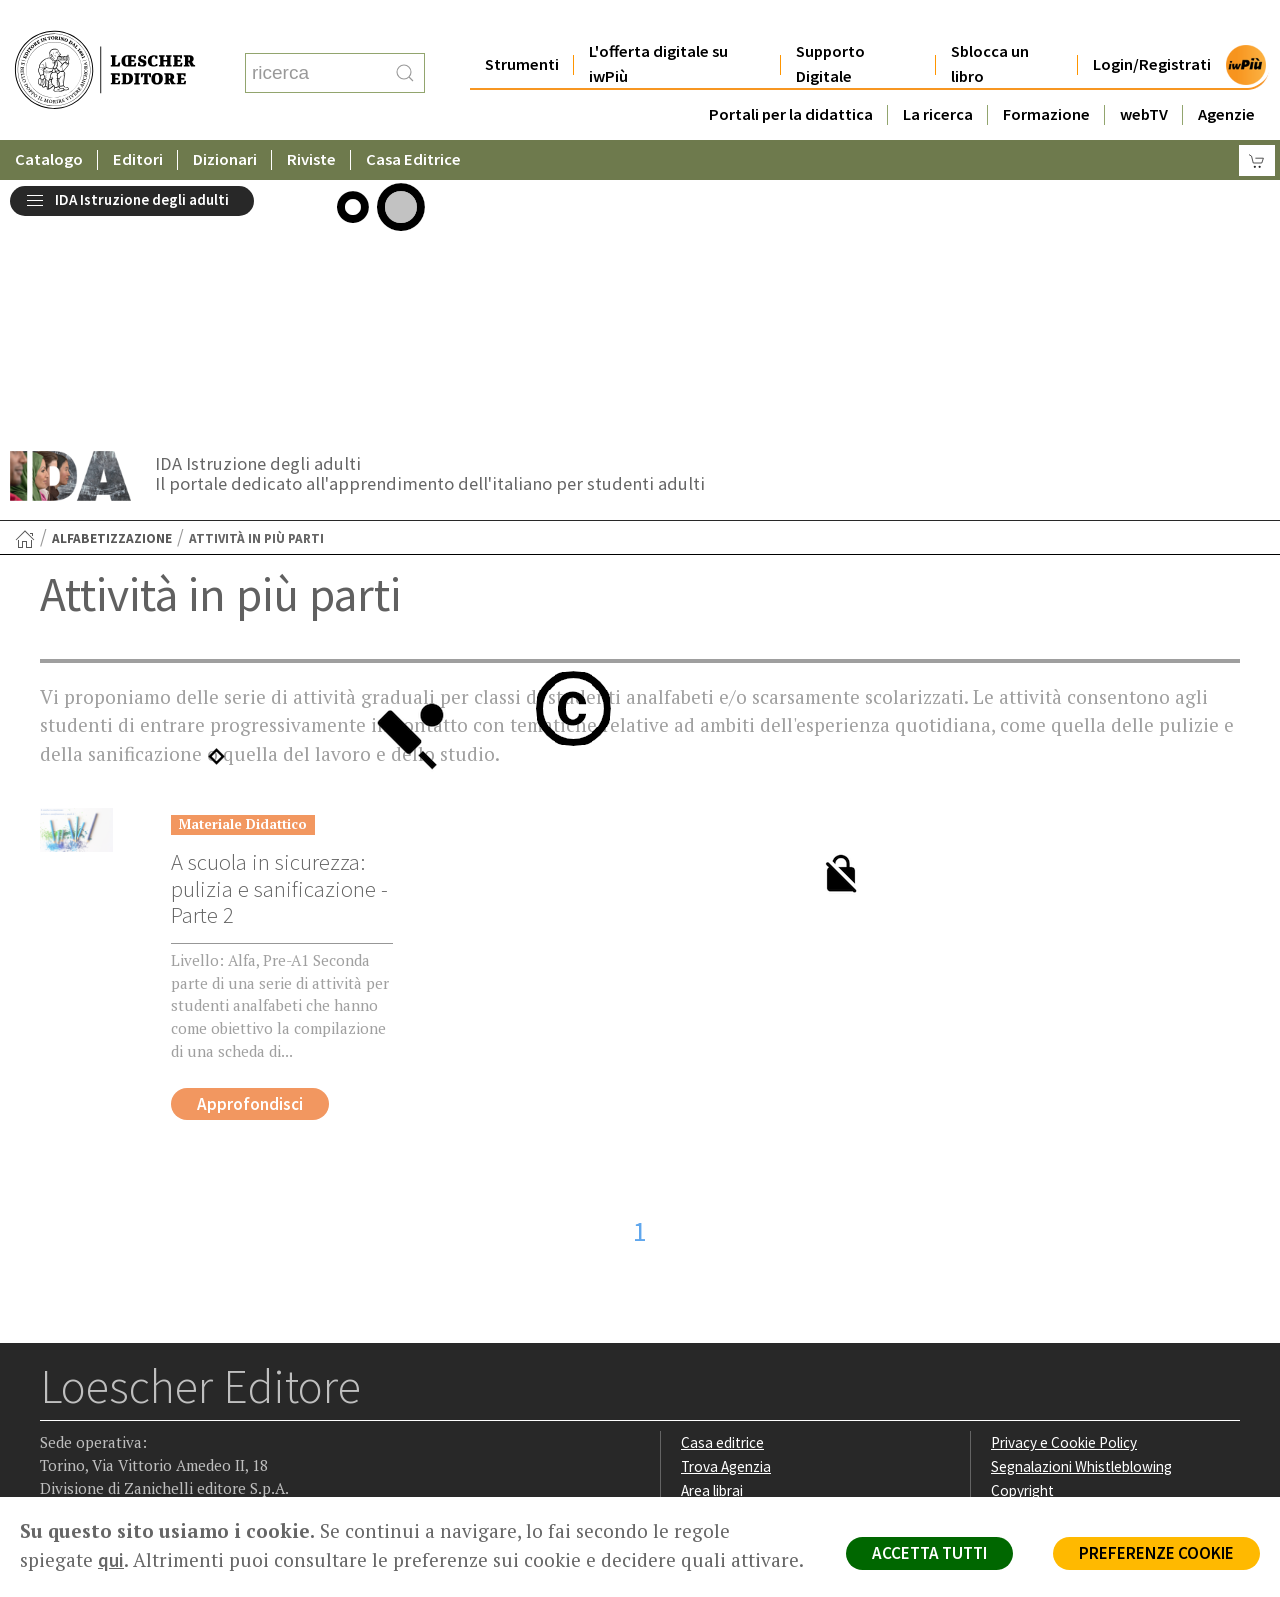 The image size is (1280, 1597). Describe the element at coordinates (381, 207) in the screenshot. I see `toggle HDR strong mode for photos` at that location.